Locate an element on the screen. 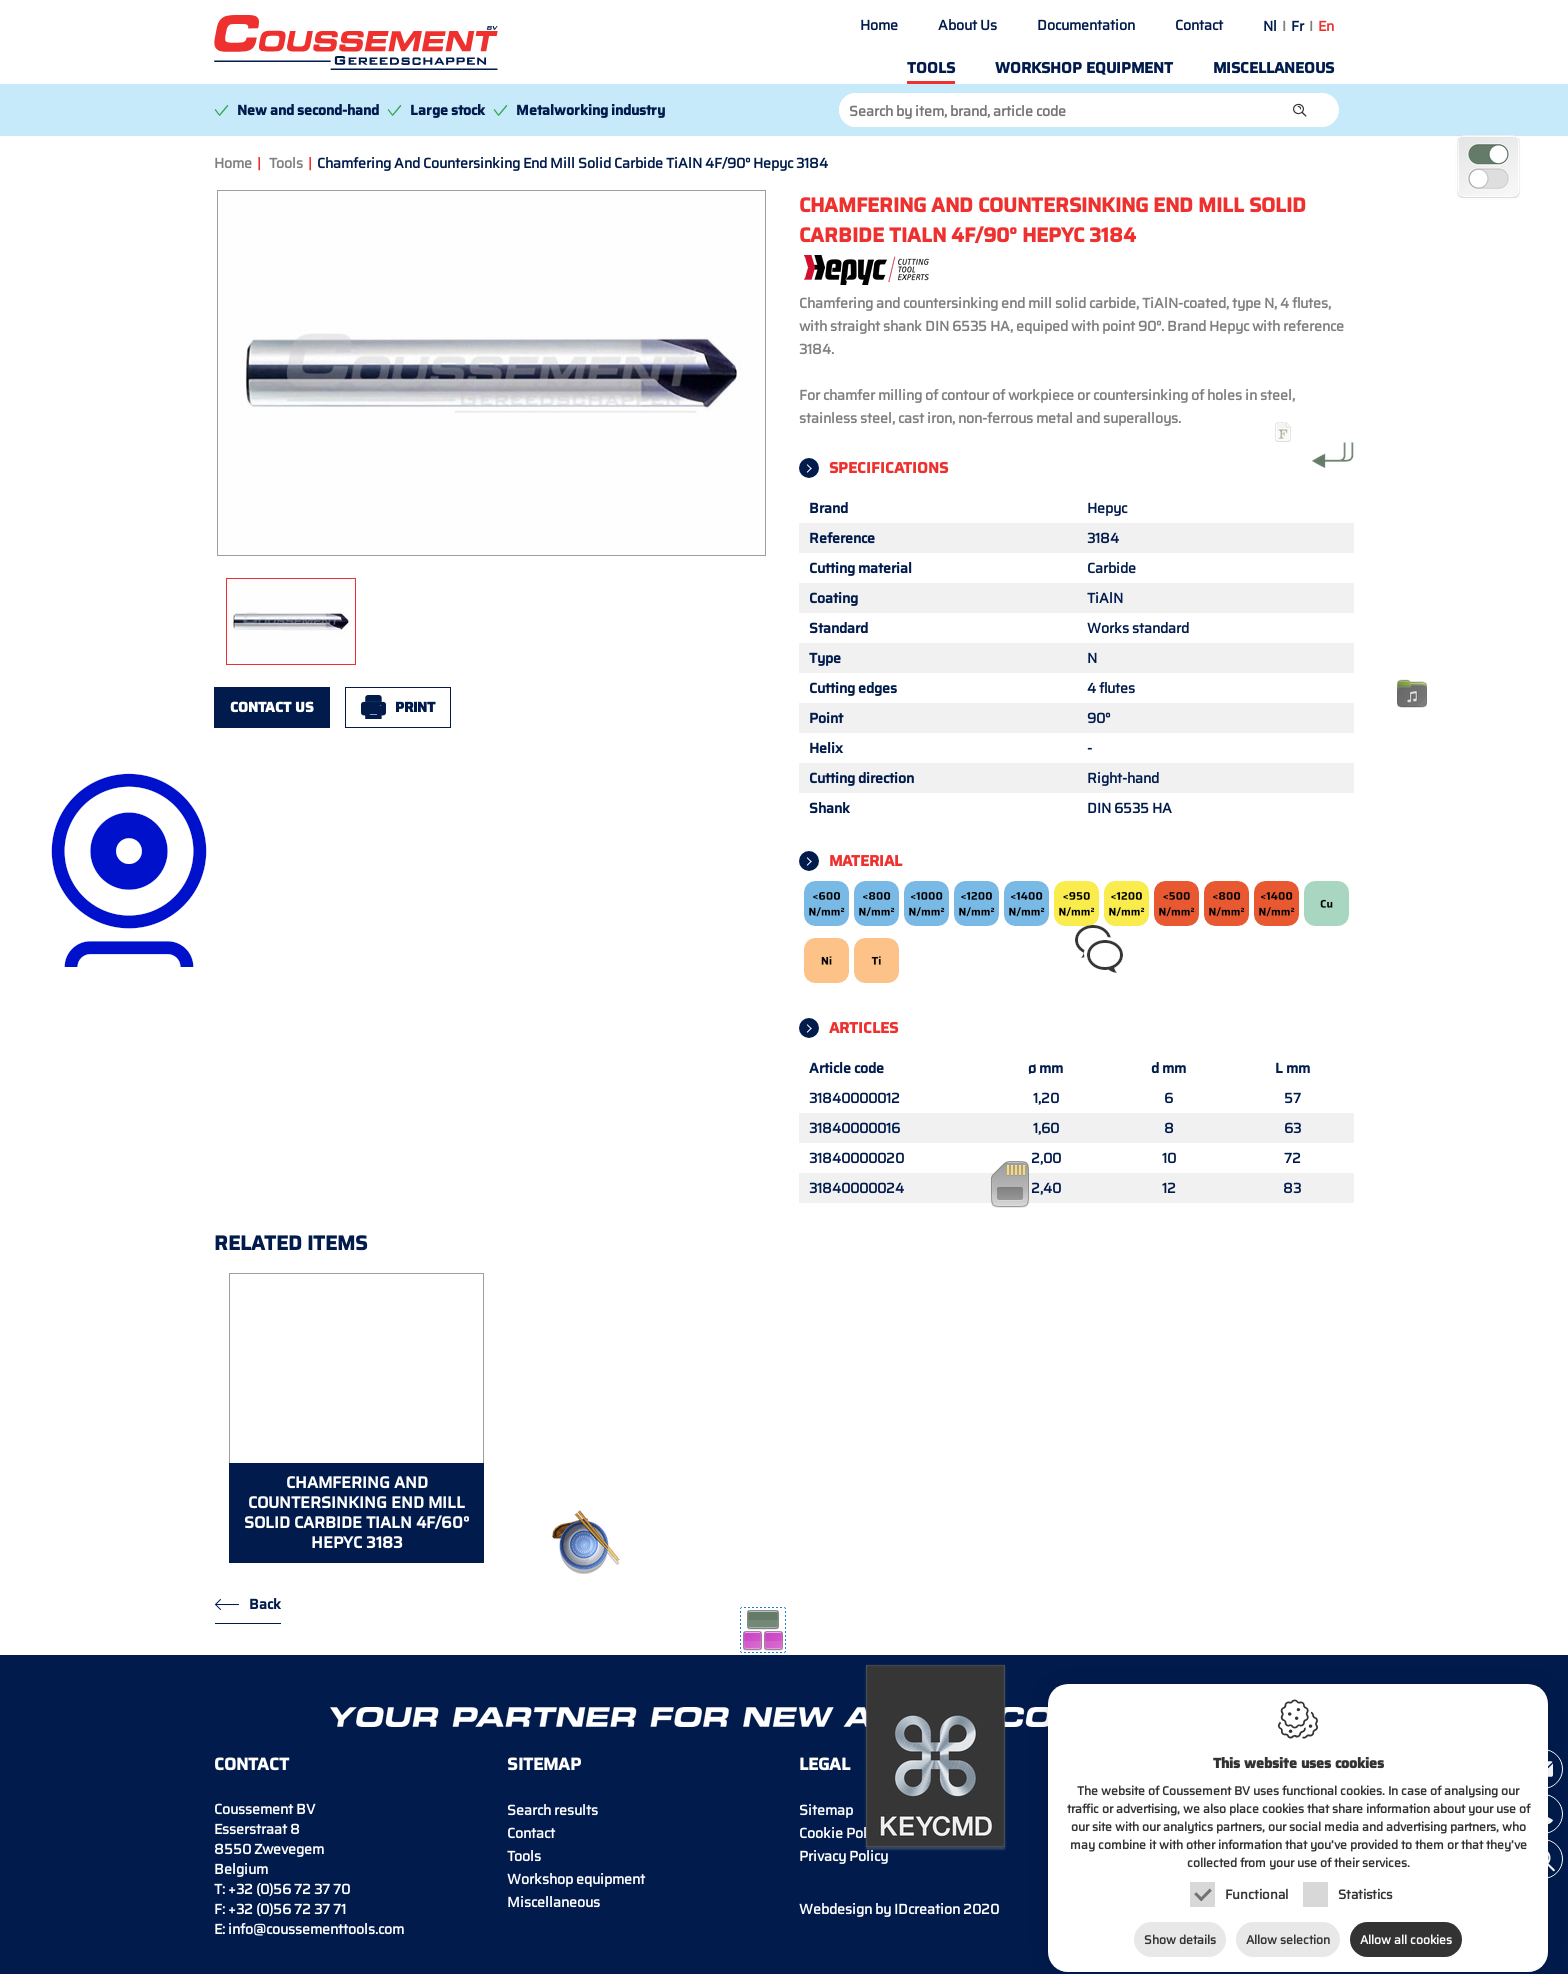 This screenshot has height=1974, width=1568. access webcam settings is located at coordinates (129, 864).